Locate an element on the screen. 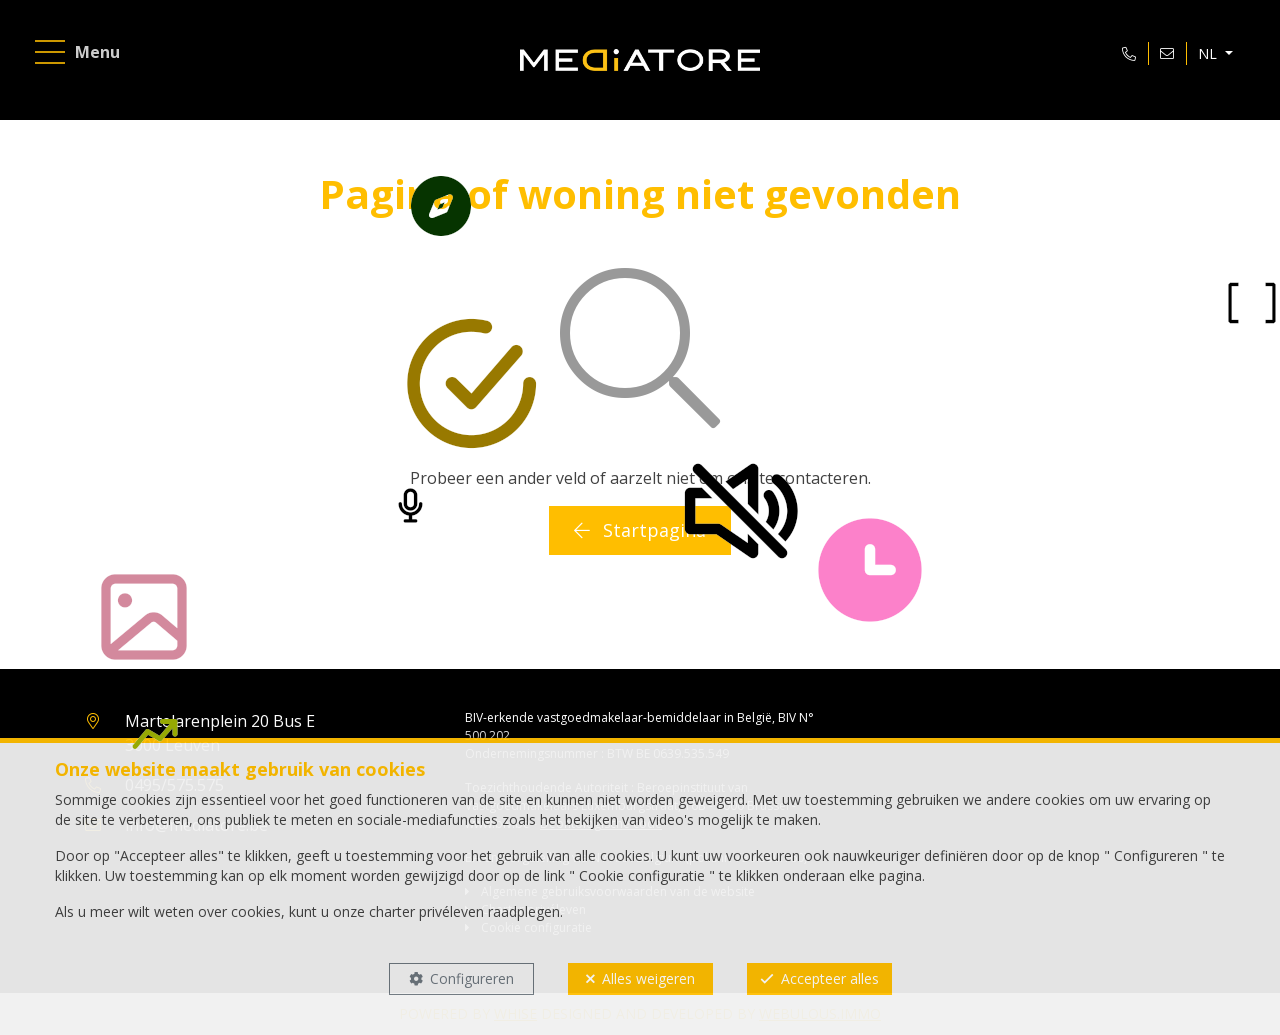 This screenshot has width=1280, height=1035. tap to use voice input is located at coordinates (410, 505).